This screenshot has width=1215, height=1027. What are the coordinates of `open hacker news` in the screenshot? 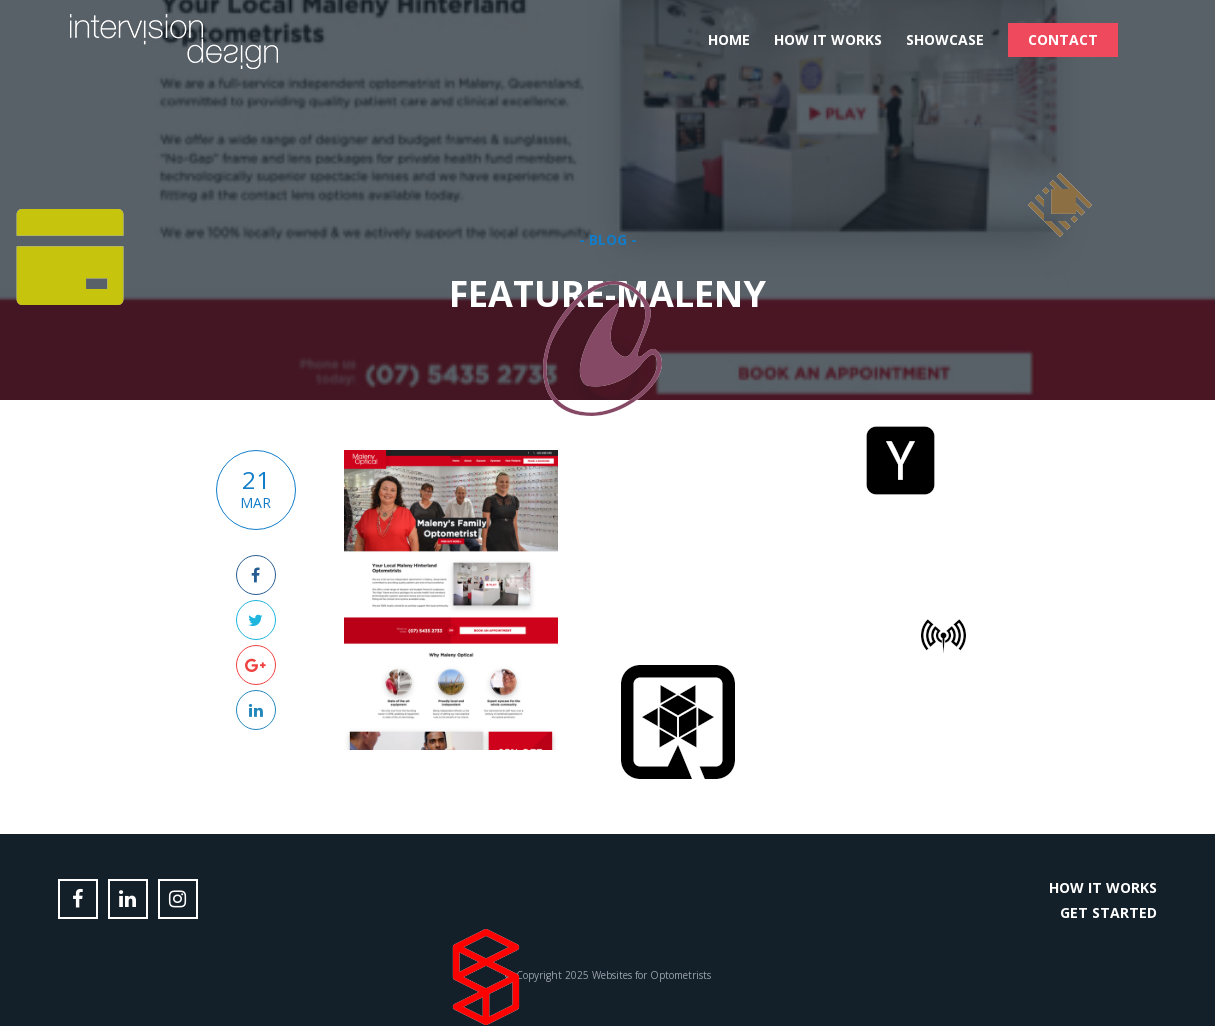 It's located at (900, 460).